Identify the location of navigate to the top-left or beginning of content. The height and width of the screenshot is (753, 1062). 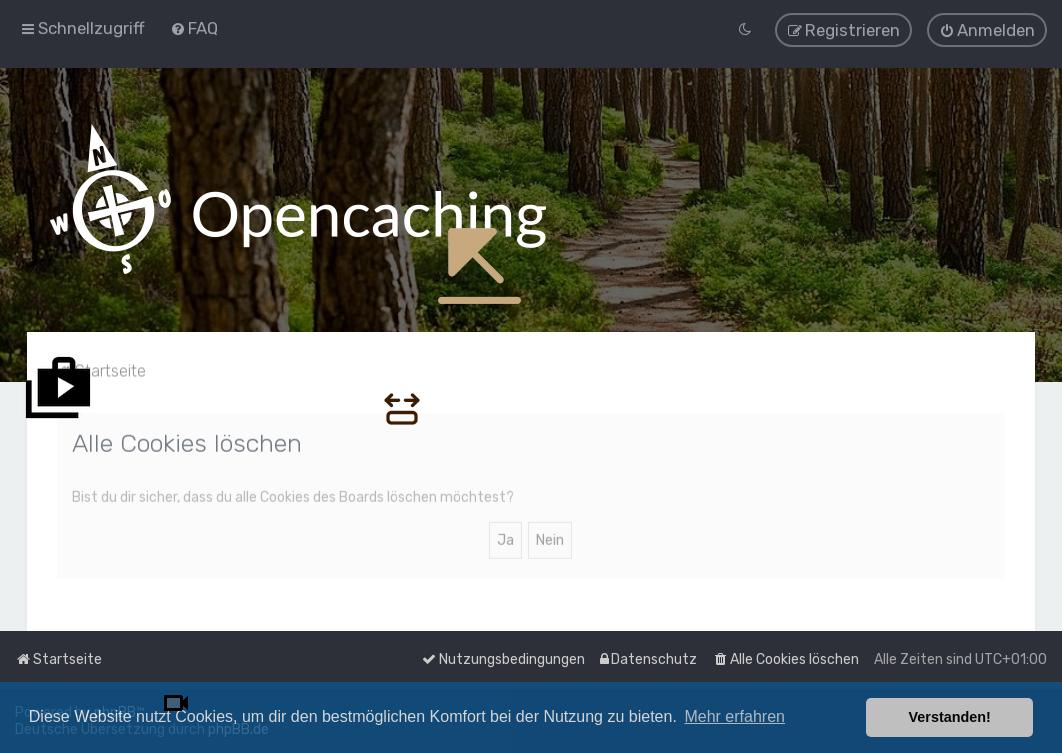
(476, 266).